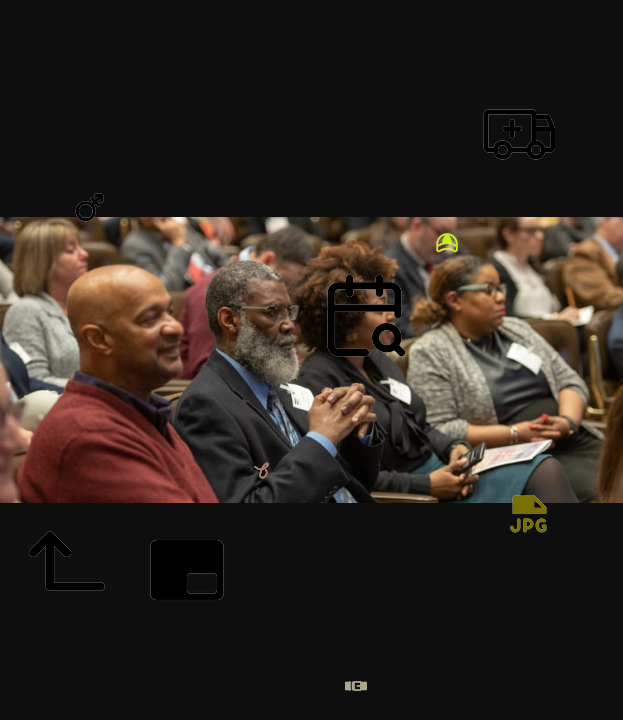 The width and height of the screenshot is (623, 720). What do you see at coordinates (261, 470) in the screenshot?
I see `open the Bunpo Japanese learning app` at bounding box center [261, 470].